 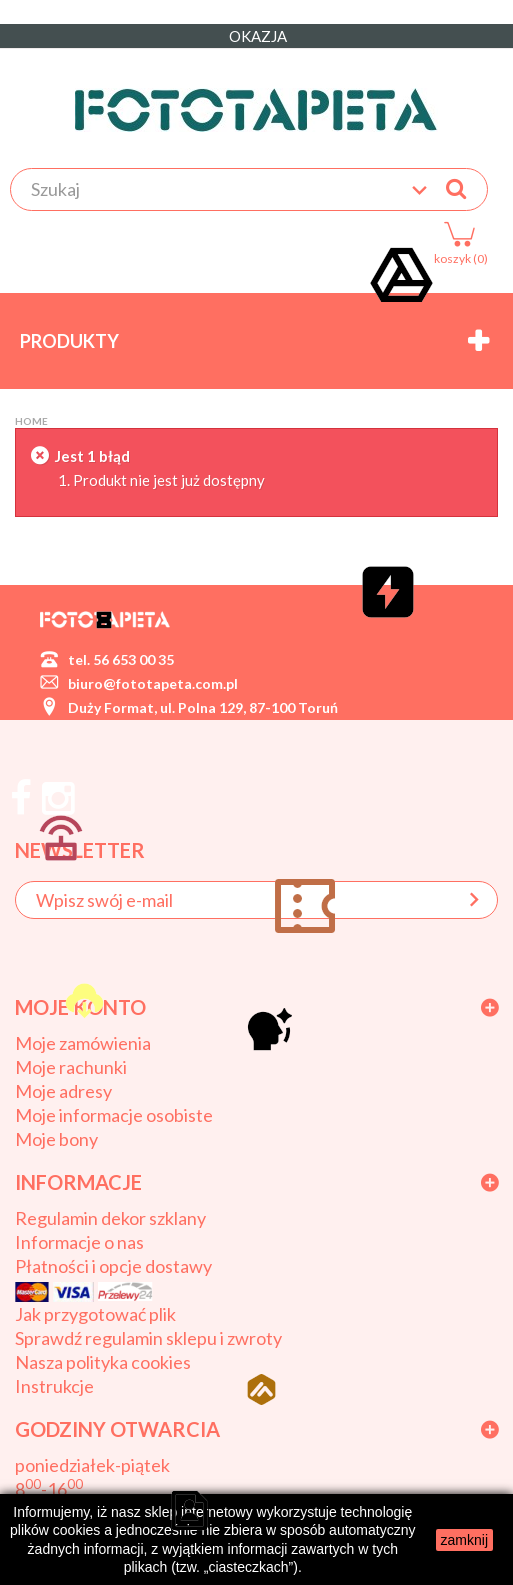 I want to click on access speak ai voice assistant, so click(x=269, y=1031).